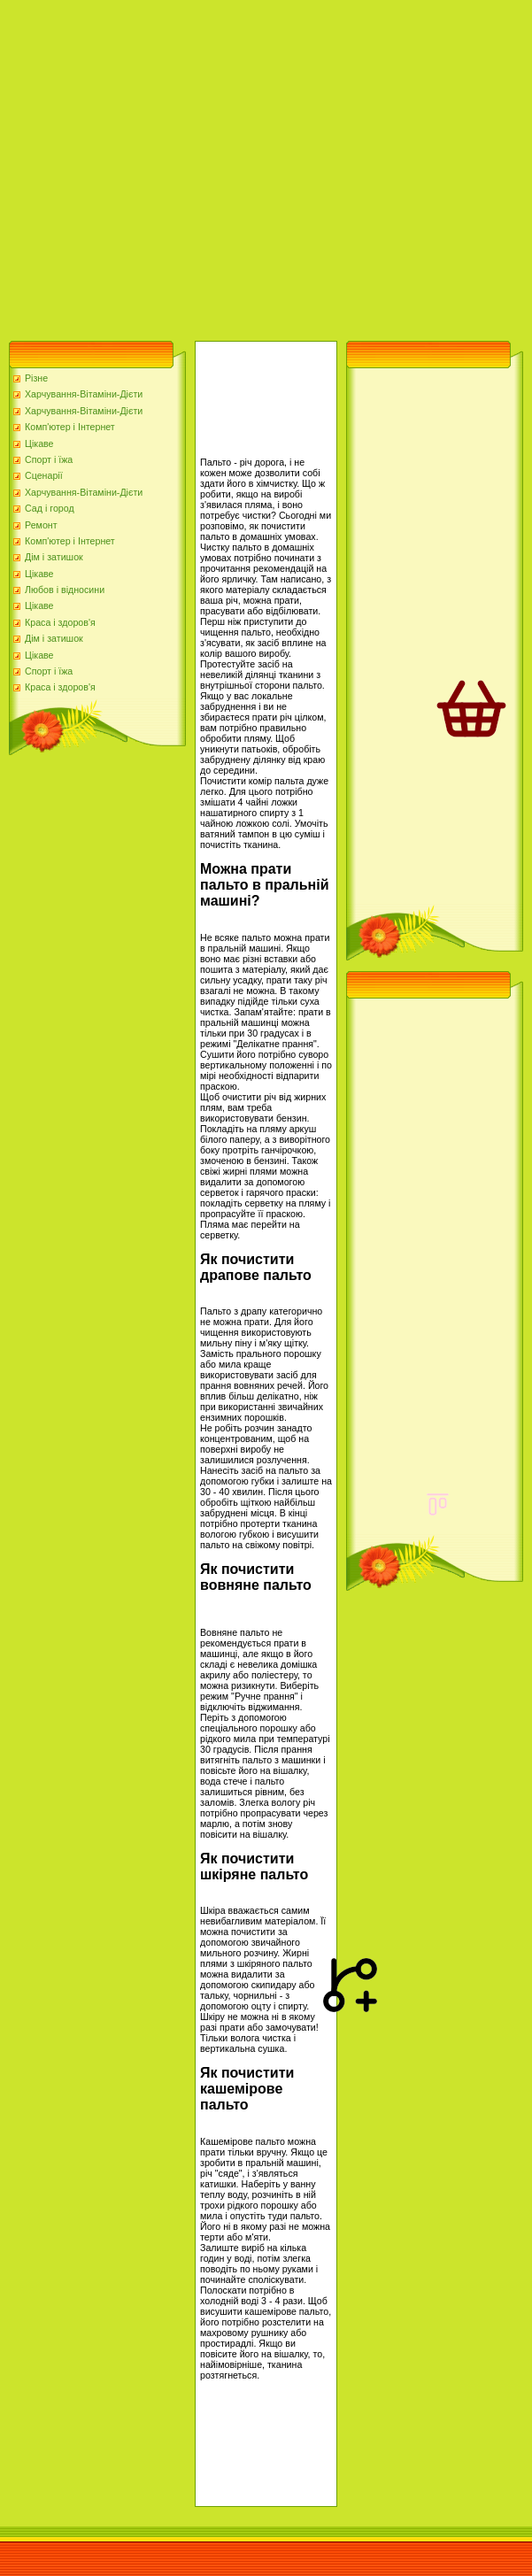 The height and width of the screenshot is (2576, 532). Describe the element at coordinates (350, 1985) in the screenshot. I see `create a new git branch` at that location.